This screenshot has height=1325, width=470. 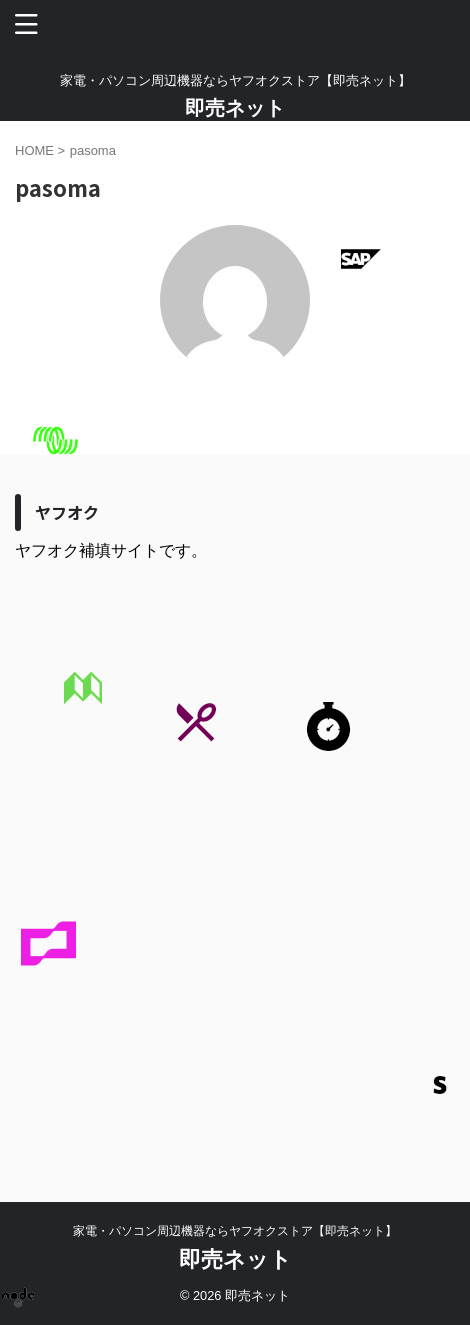 I want to click on victron energy brand logo, so click(x=55, y=440).